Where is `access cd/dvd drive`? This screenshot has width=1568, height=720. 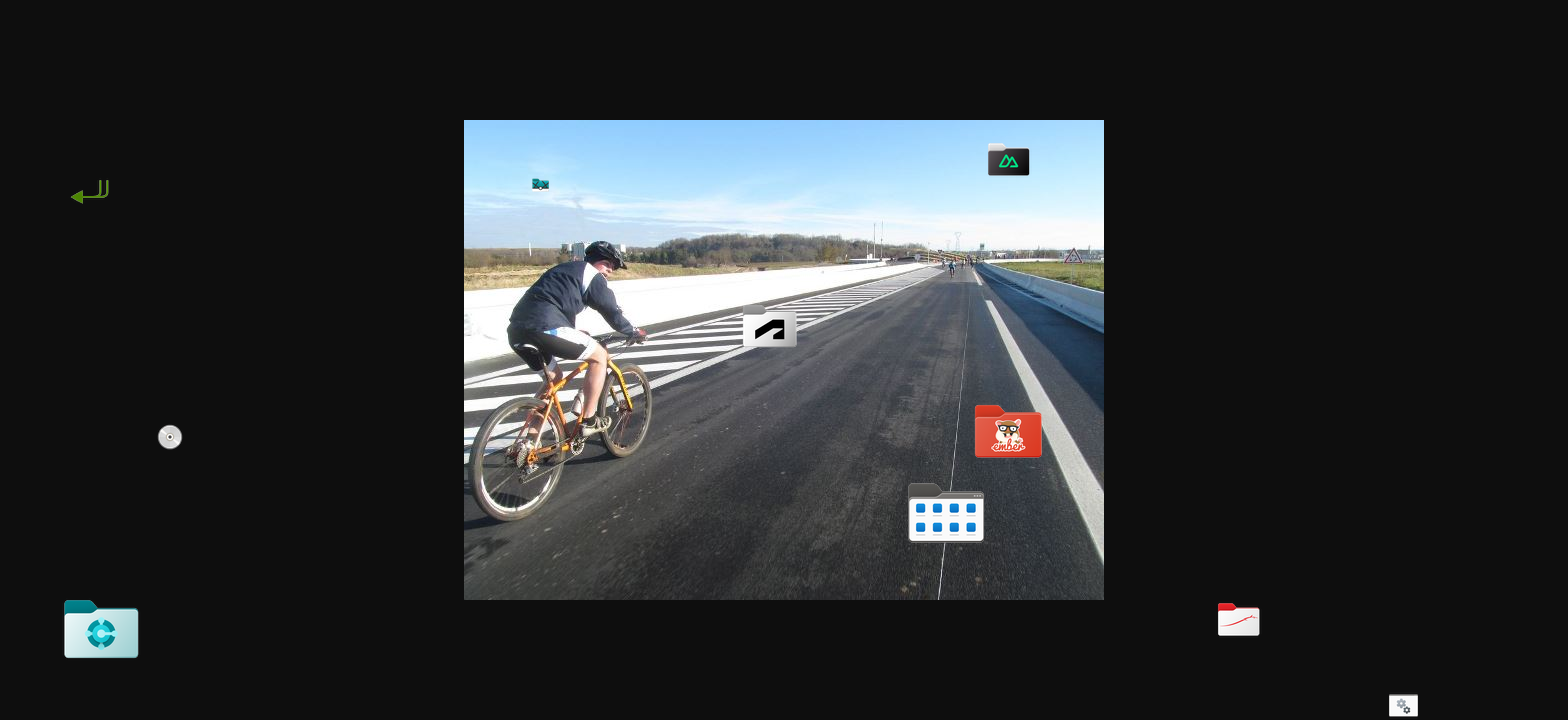 access cd/dvd drive is located at coordinates (170, 437).